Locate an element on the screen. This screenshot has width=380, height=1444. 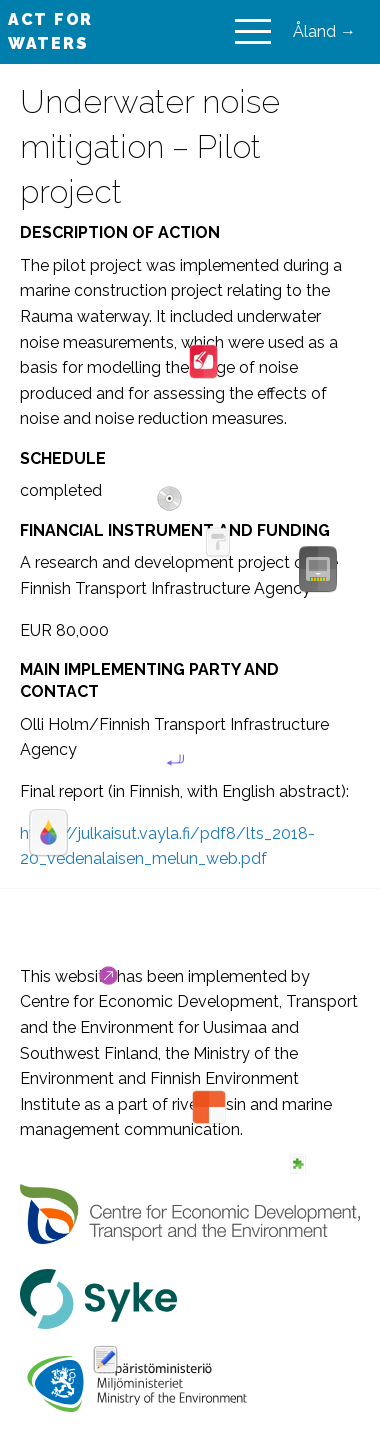
an addon or extension file type is located at coordinates (298, 1164).